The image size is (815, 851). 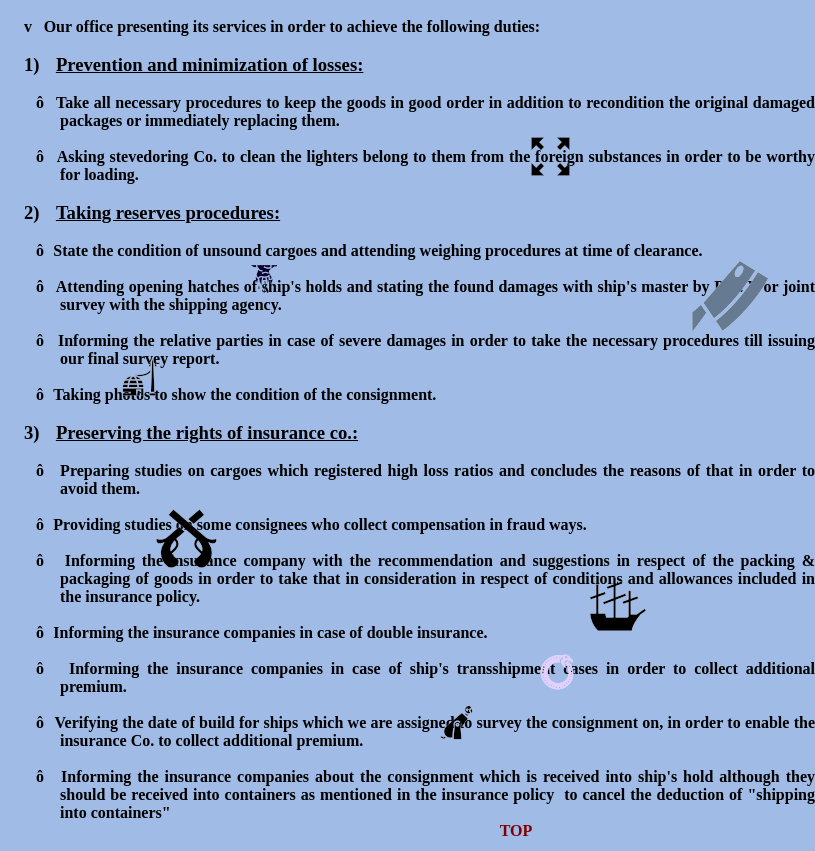 I want to click on build or place a base structure, so click(x=140, y=377).